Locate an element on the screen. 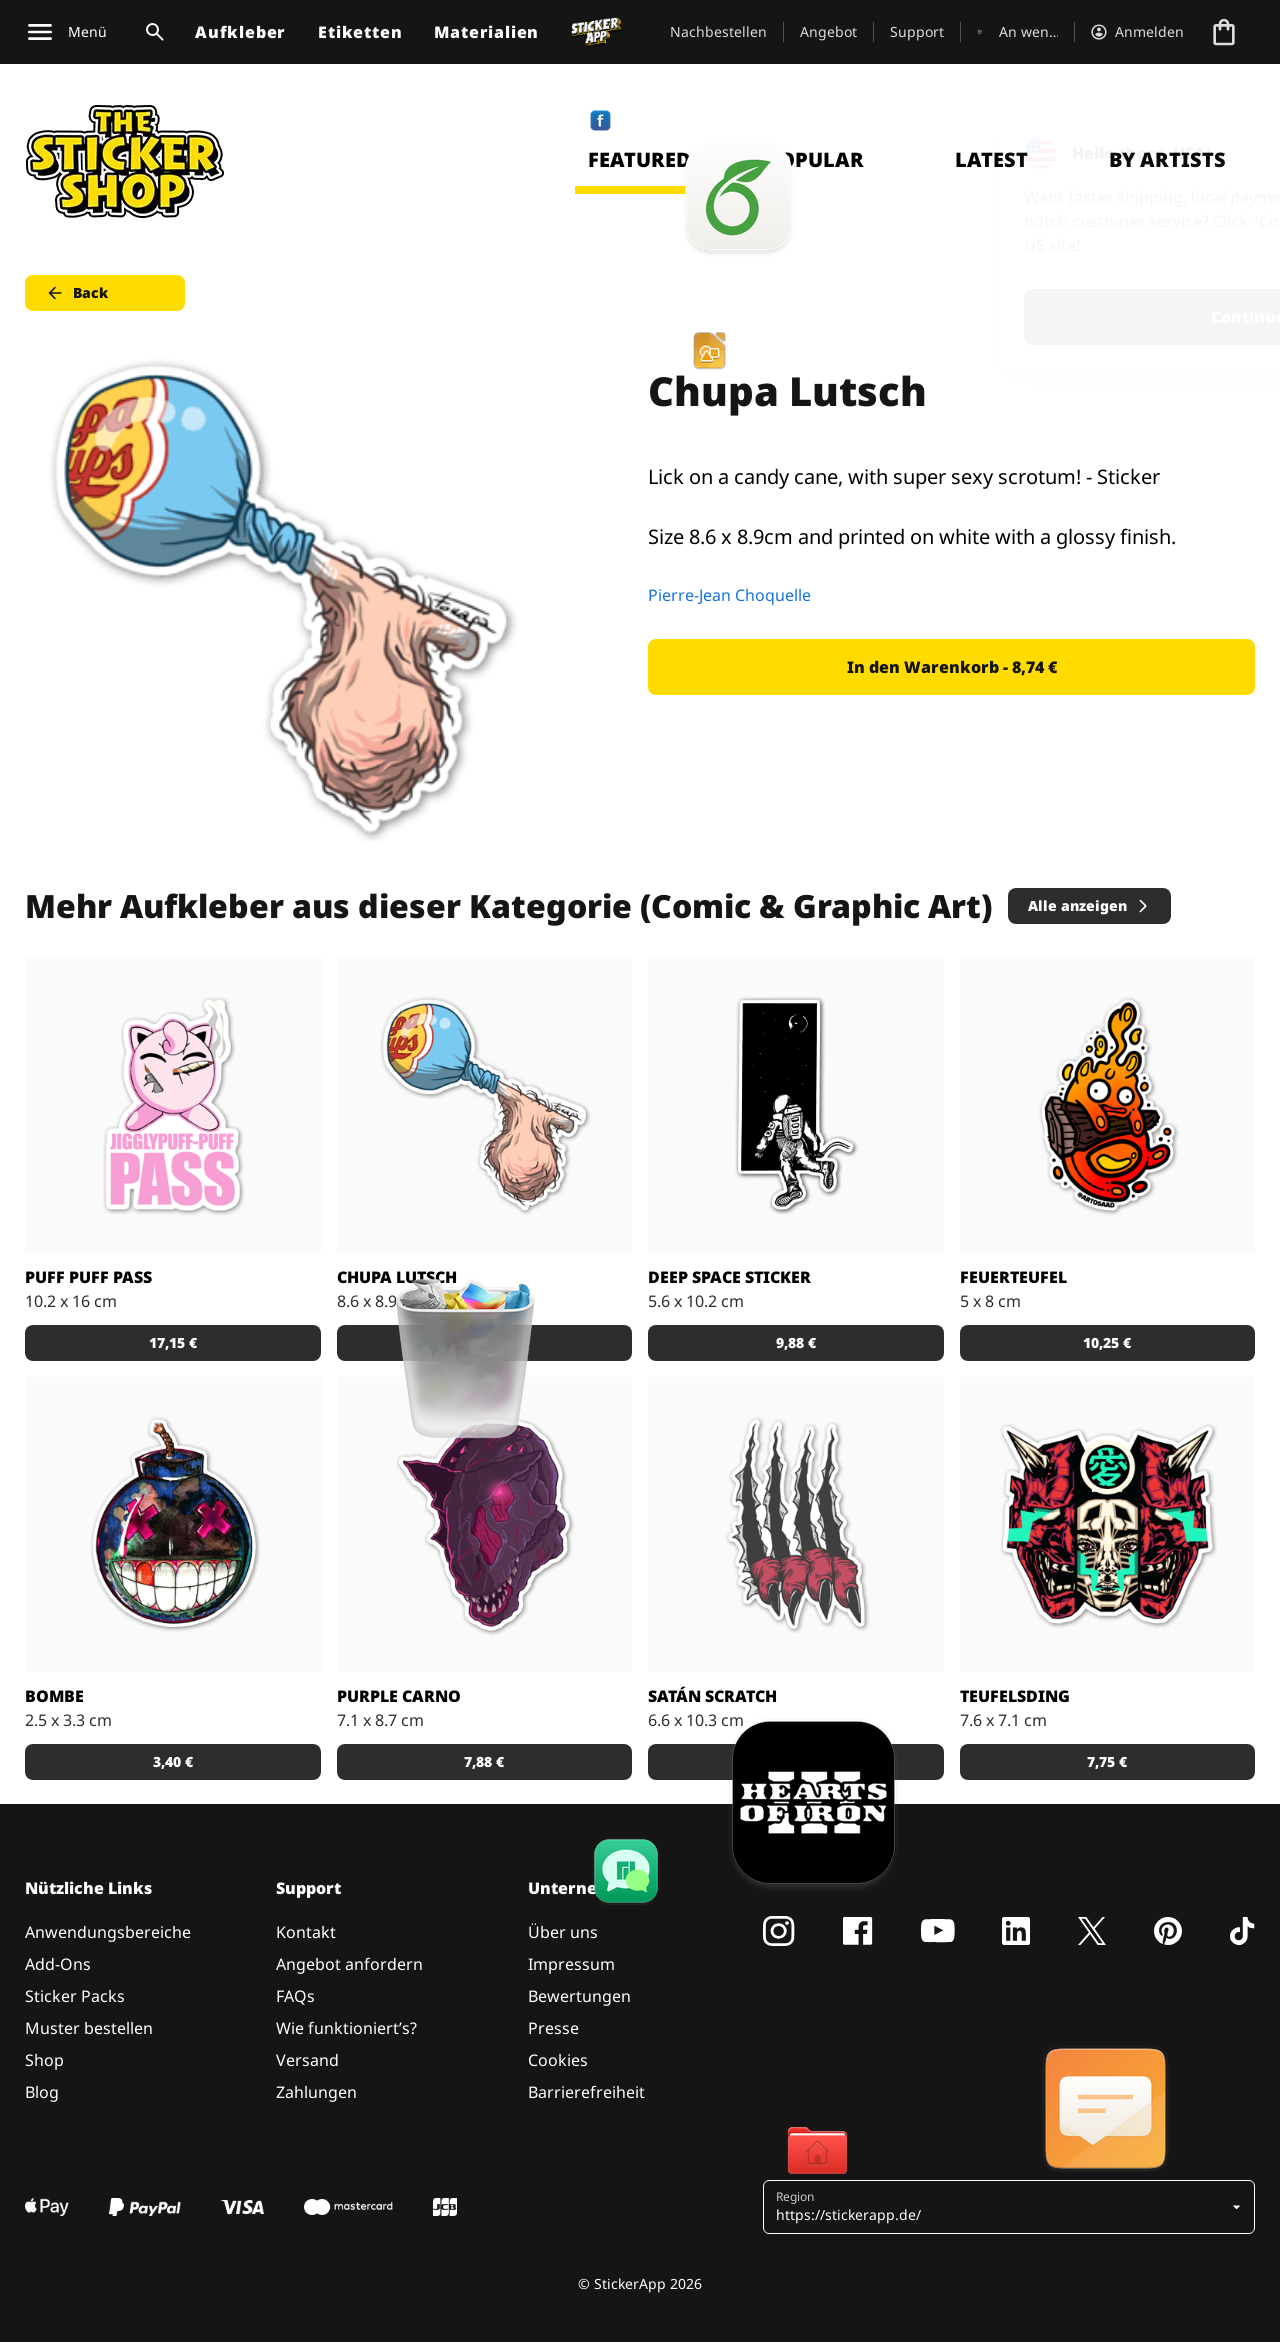 The height and width of the screenshot is (2342, 1280). open facebook in browser is located at coordinates (600, 120).